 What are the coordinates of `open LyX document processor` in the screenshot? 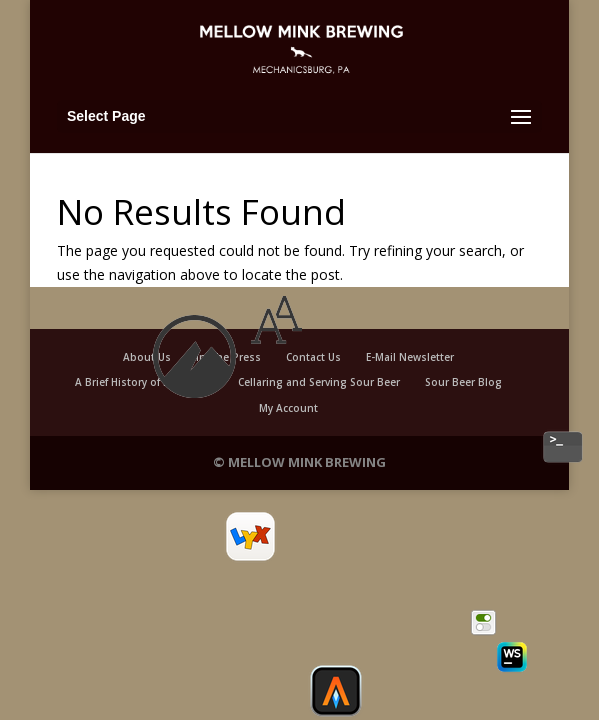 It's located at (250, 536).